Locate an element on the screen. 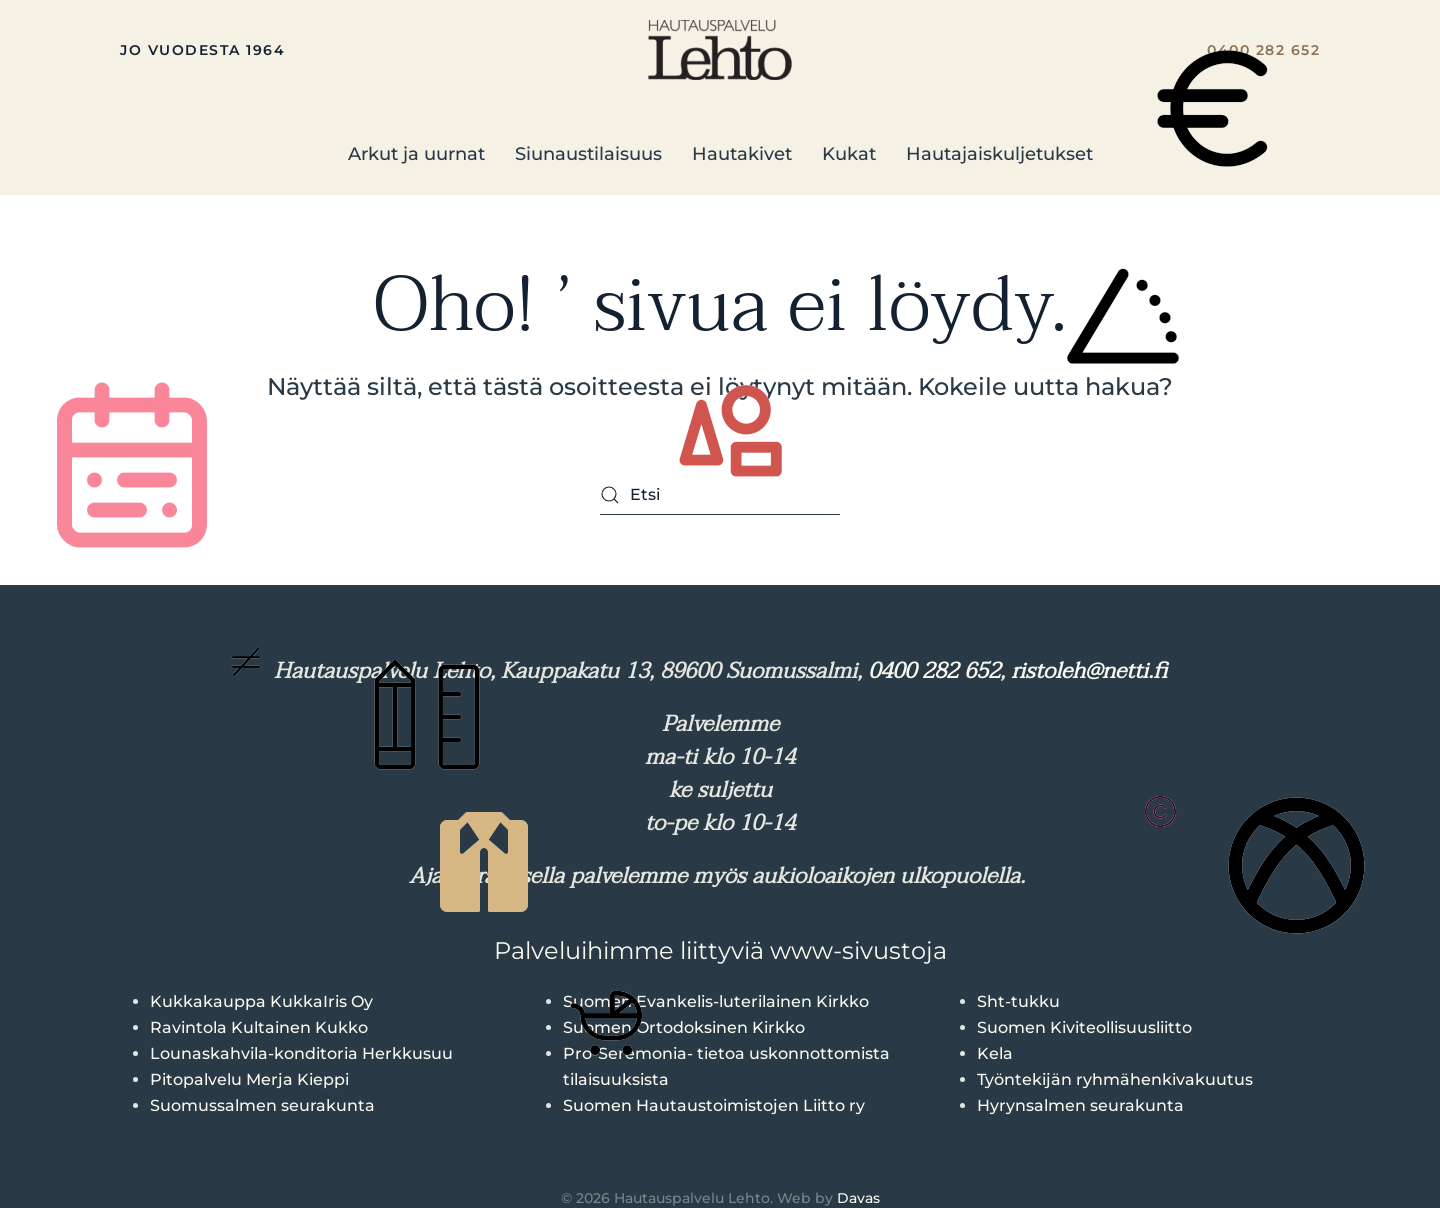  measure or adjust an angle is located at coordinates (1123, 319).